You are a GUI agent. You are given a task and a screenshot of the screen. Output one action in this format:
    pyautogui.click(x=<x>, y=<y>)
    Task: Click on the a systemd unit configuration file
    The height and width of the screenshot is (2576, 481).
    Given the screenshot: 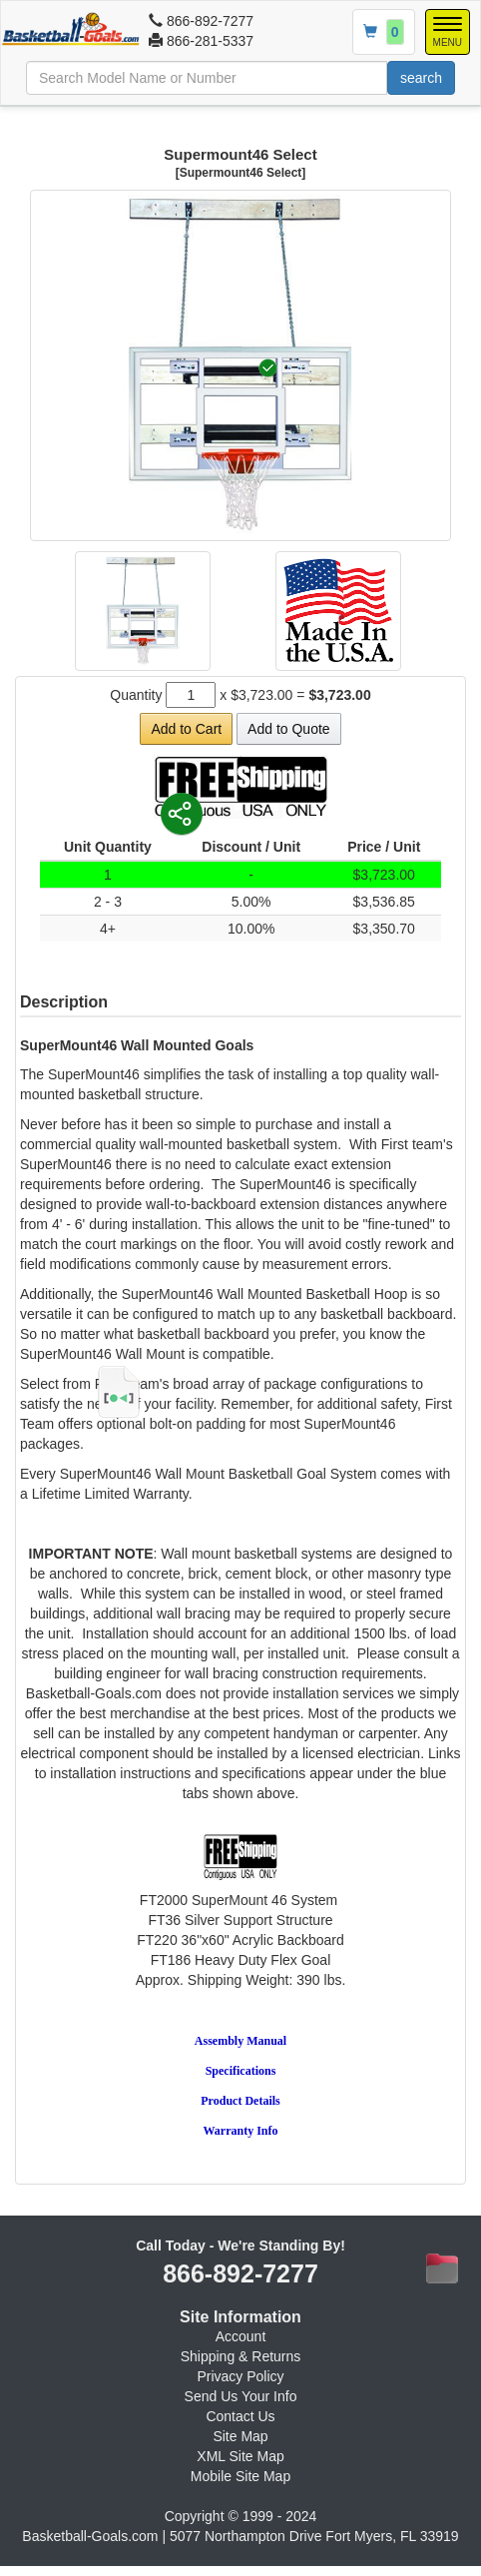 What is the action you would take?
    pyautogui.click(x=119, y=1392)
    